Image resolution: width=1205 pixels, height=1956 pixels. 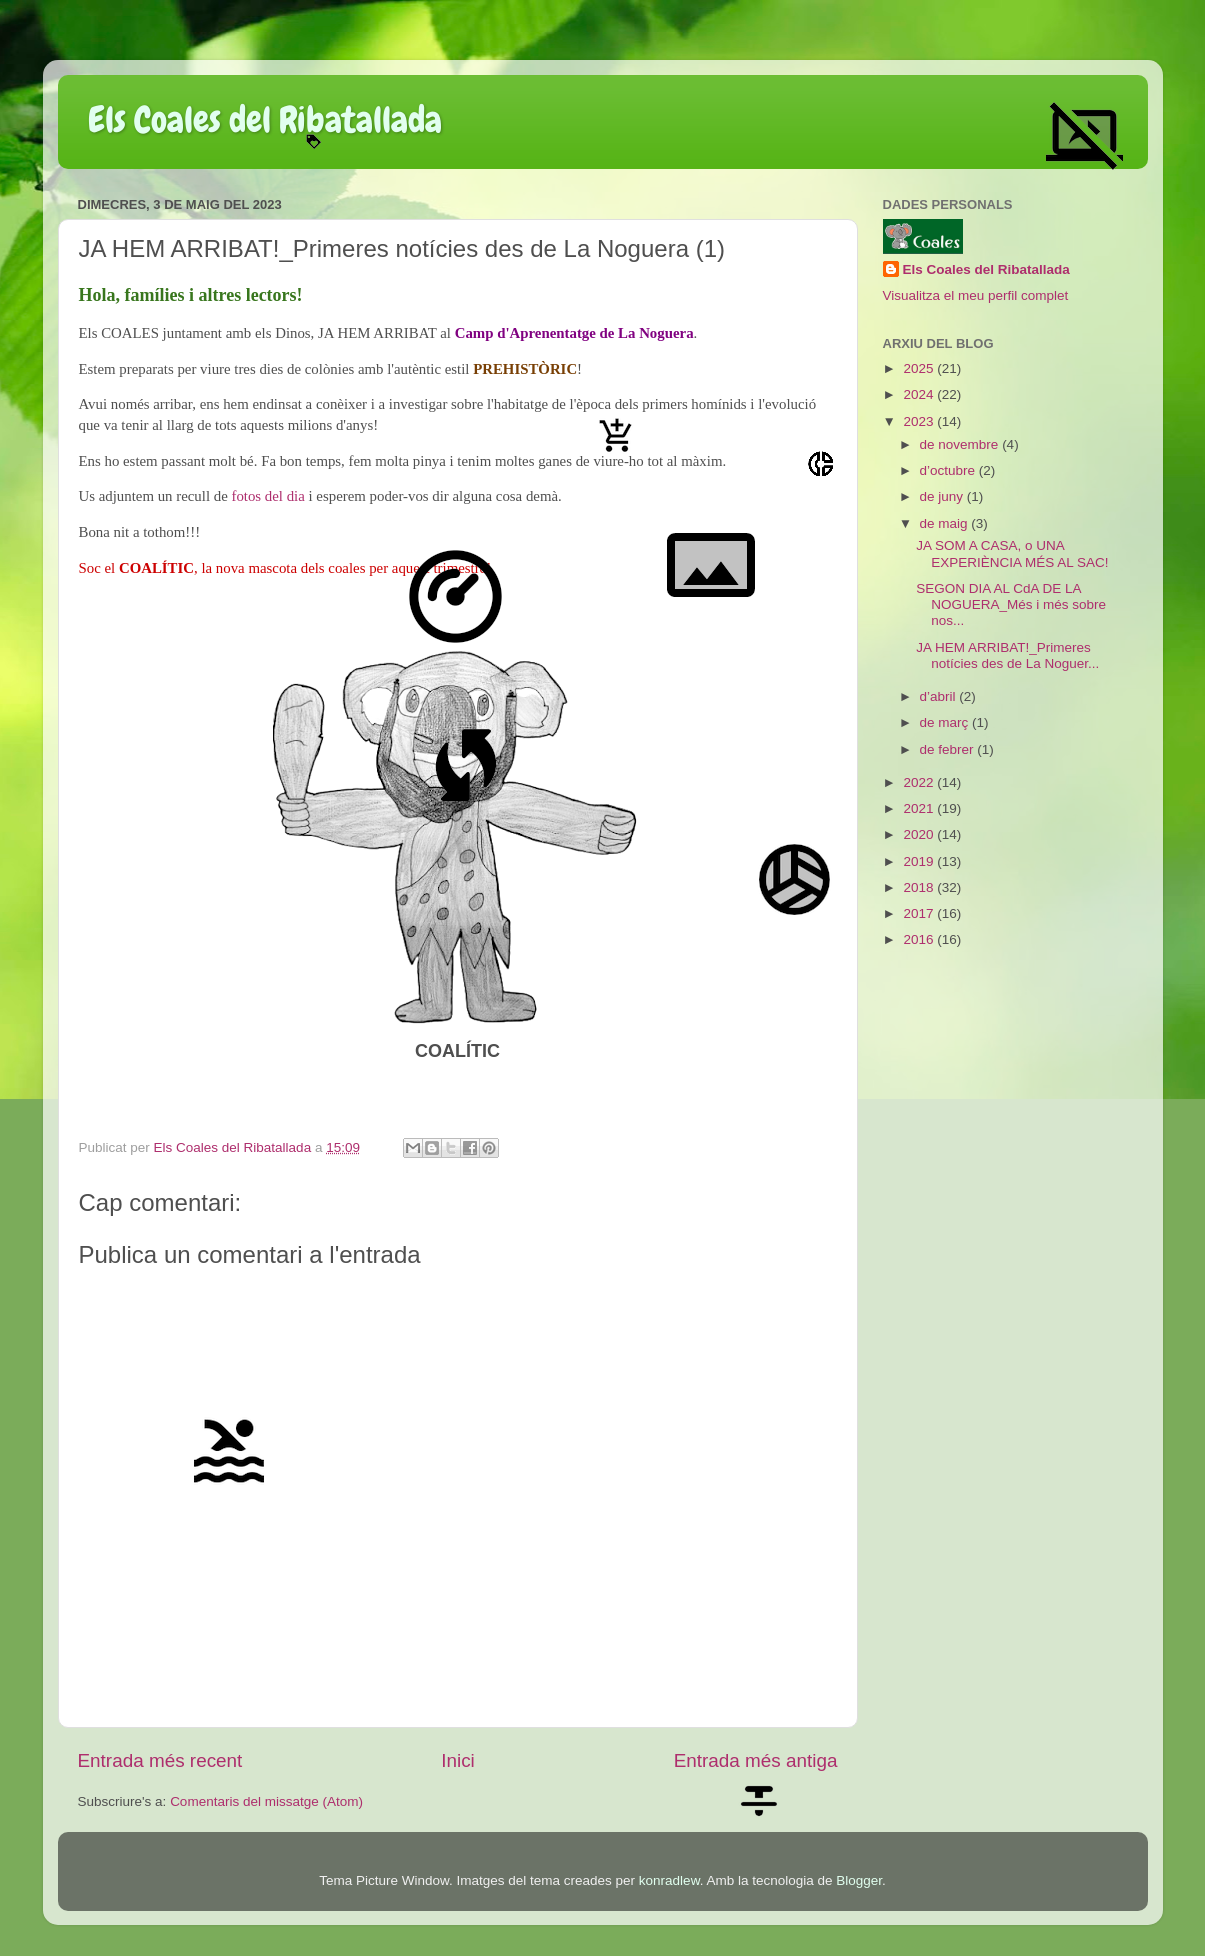 I want to click on view performance metrics or speed, so click(x=455, y=596).